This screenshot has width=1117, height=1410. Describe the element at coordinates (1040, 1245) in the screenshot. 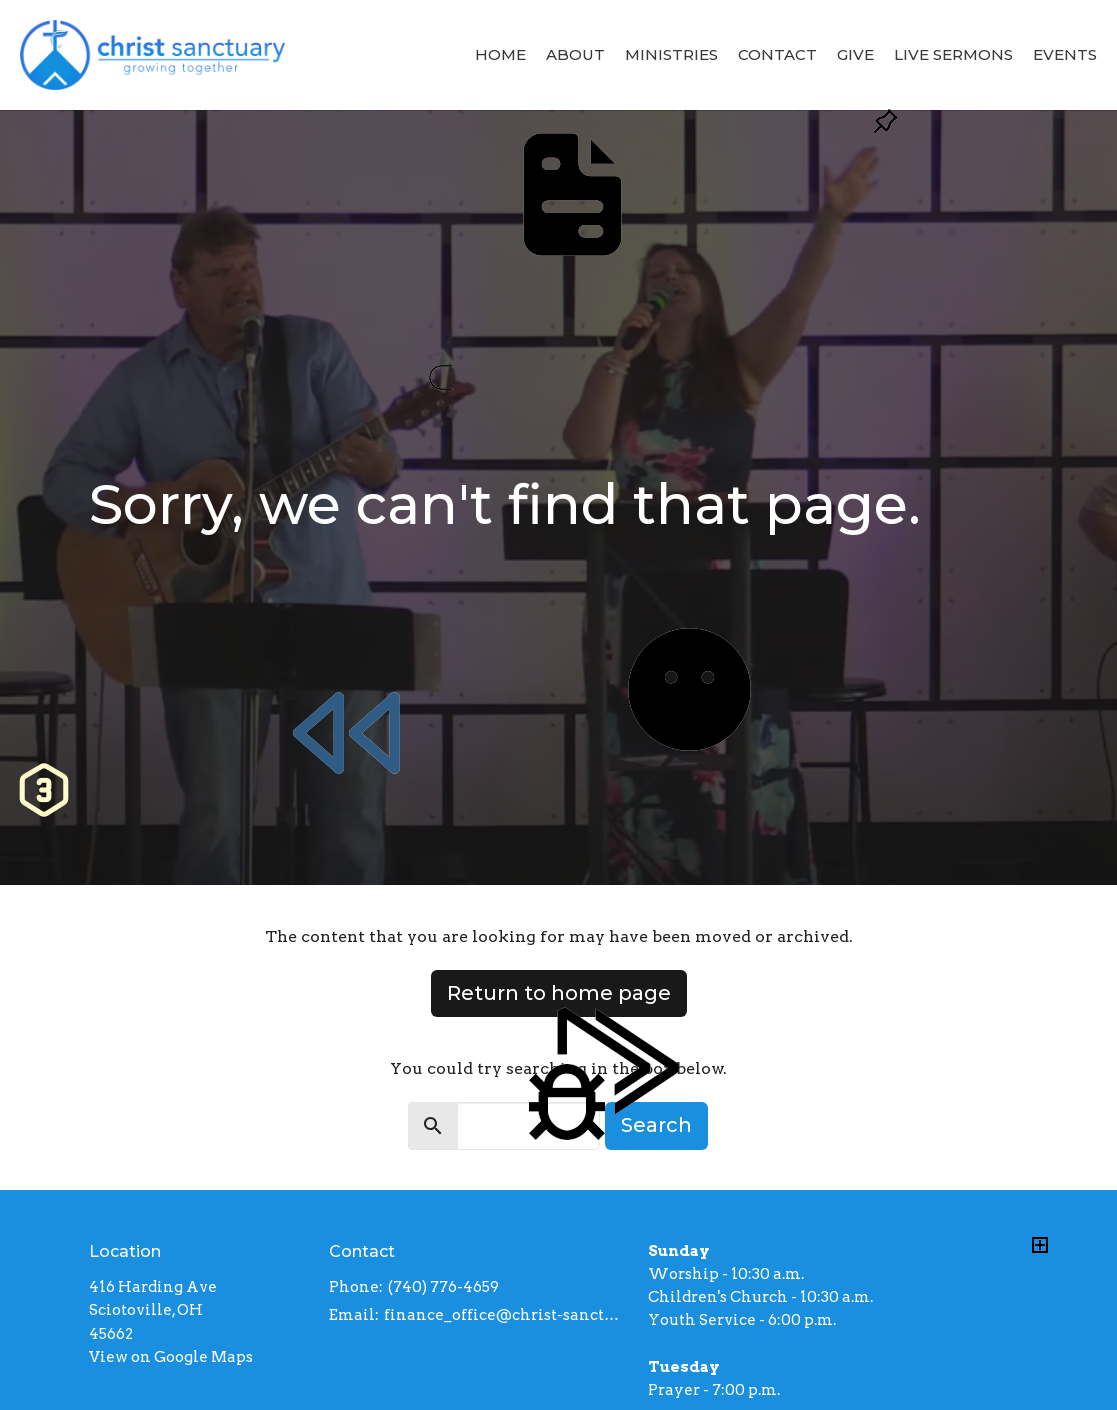

I see `add a new item or entry` at that location.